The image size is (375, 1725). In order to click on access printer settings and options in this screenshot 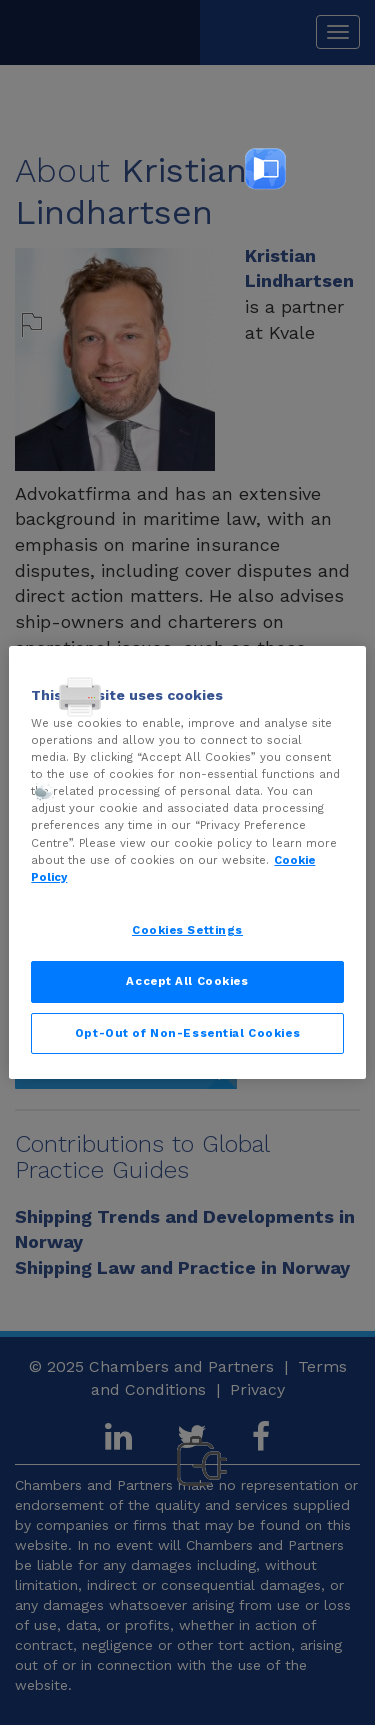, I will do `click(80, 697)`.